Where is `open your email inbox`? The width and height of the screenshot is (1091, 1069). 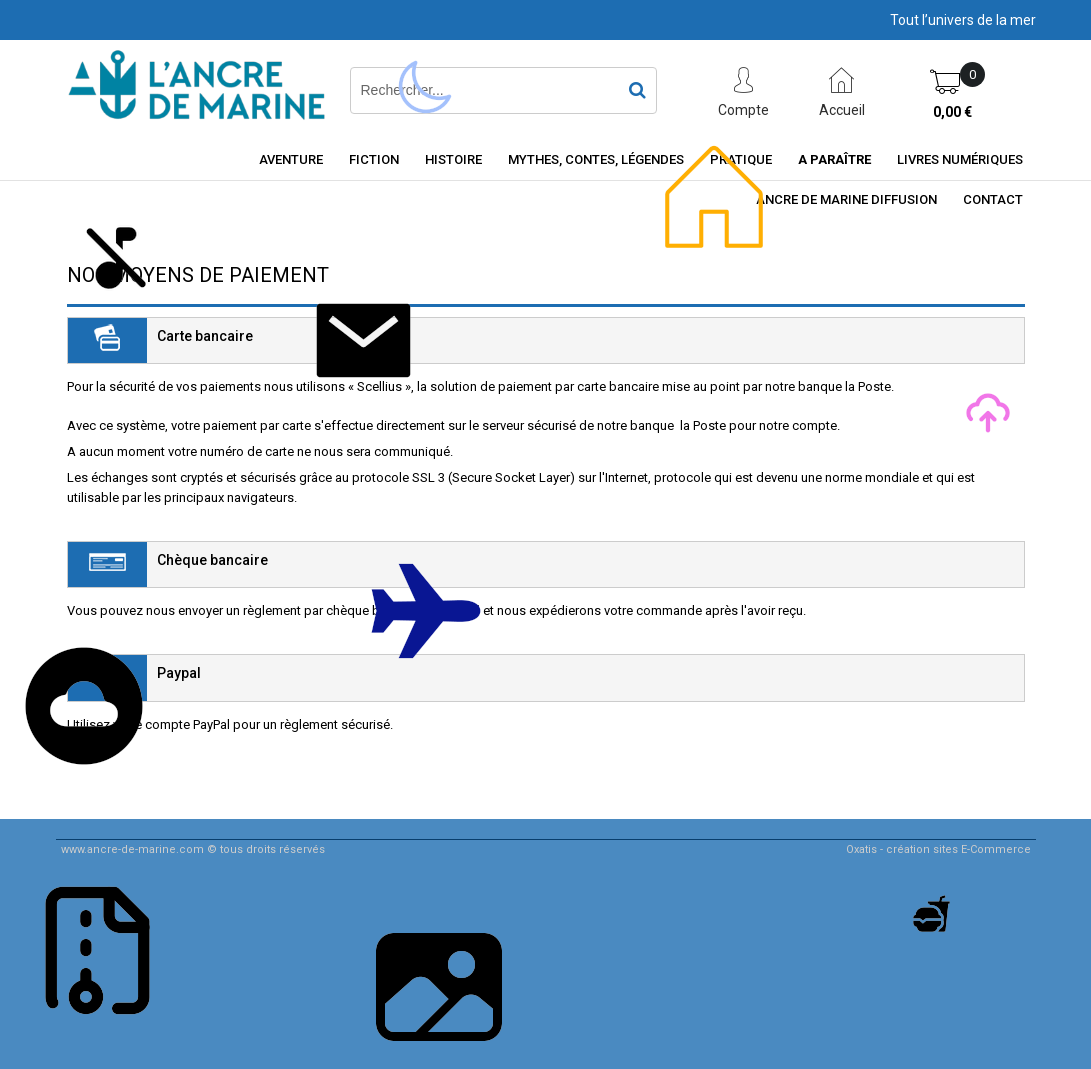
open your email inbox is located at coordinates (363, 340).